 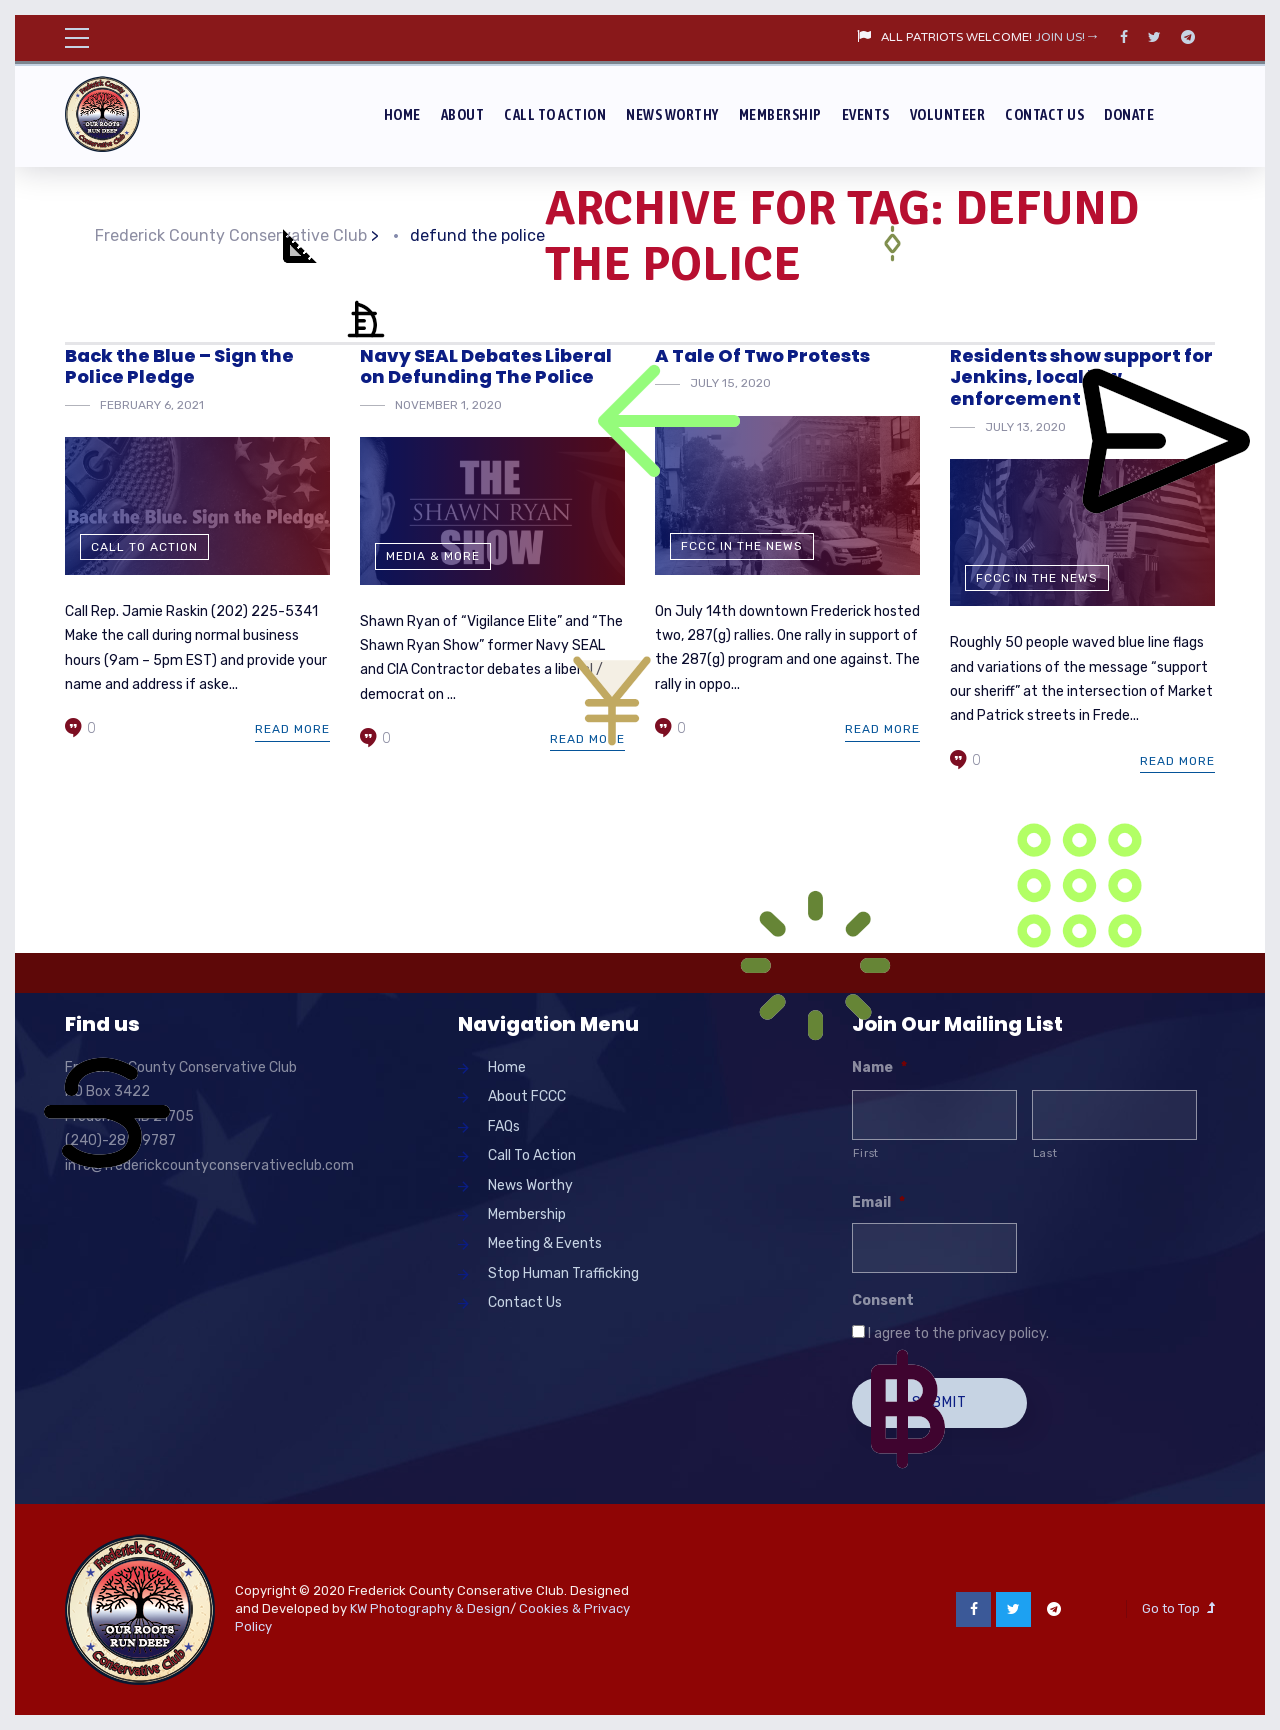 What do you see at coordinates (892, 243) in the screenshot?
I see `align keyframes vertically in timeline` at bounding box center [892, 243].